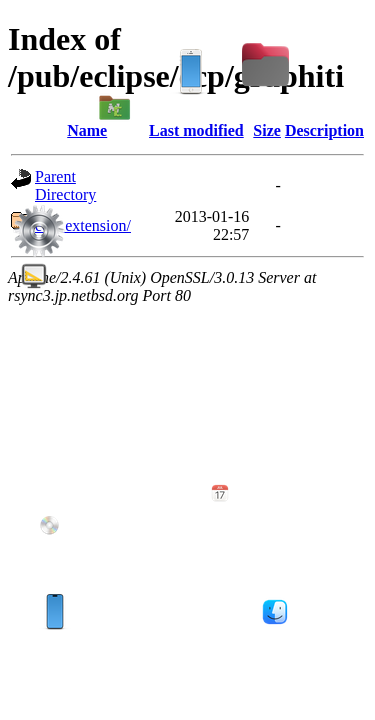 Image resolution: width=375 pixels, height=720 pixels. Describe the element at coordinates (39, 231) in the screenshot. I see `access behavior settings in the media library` at that location.